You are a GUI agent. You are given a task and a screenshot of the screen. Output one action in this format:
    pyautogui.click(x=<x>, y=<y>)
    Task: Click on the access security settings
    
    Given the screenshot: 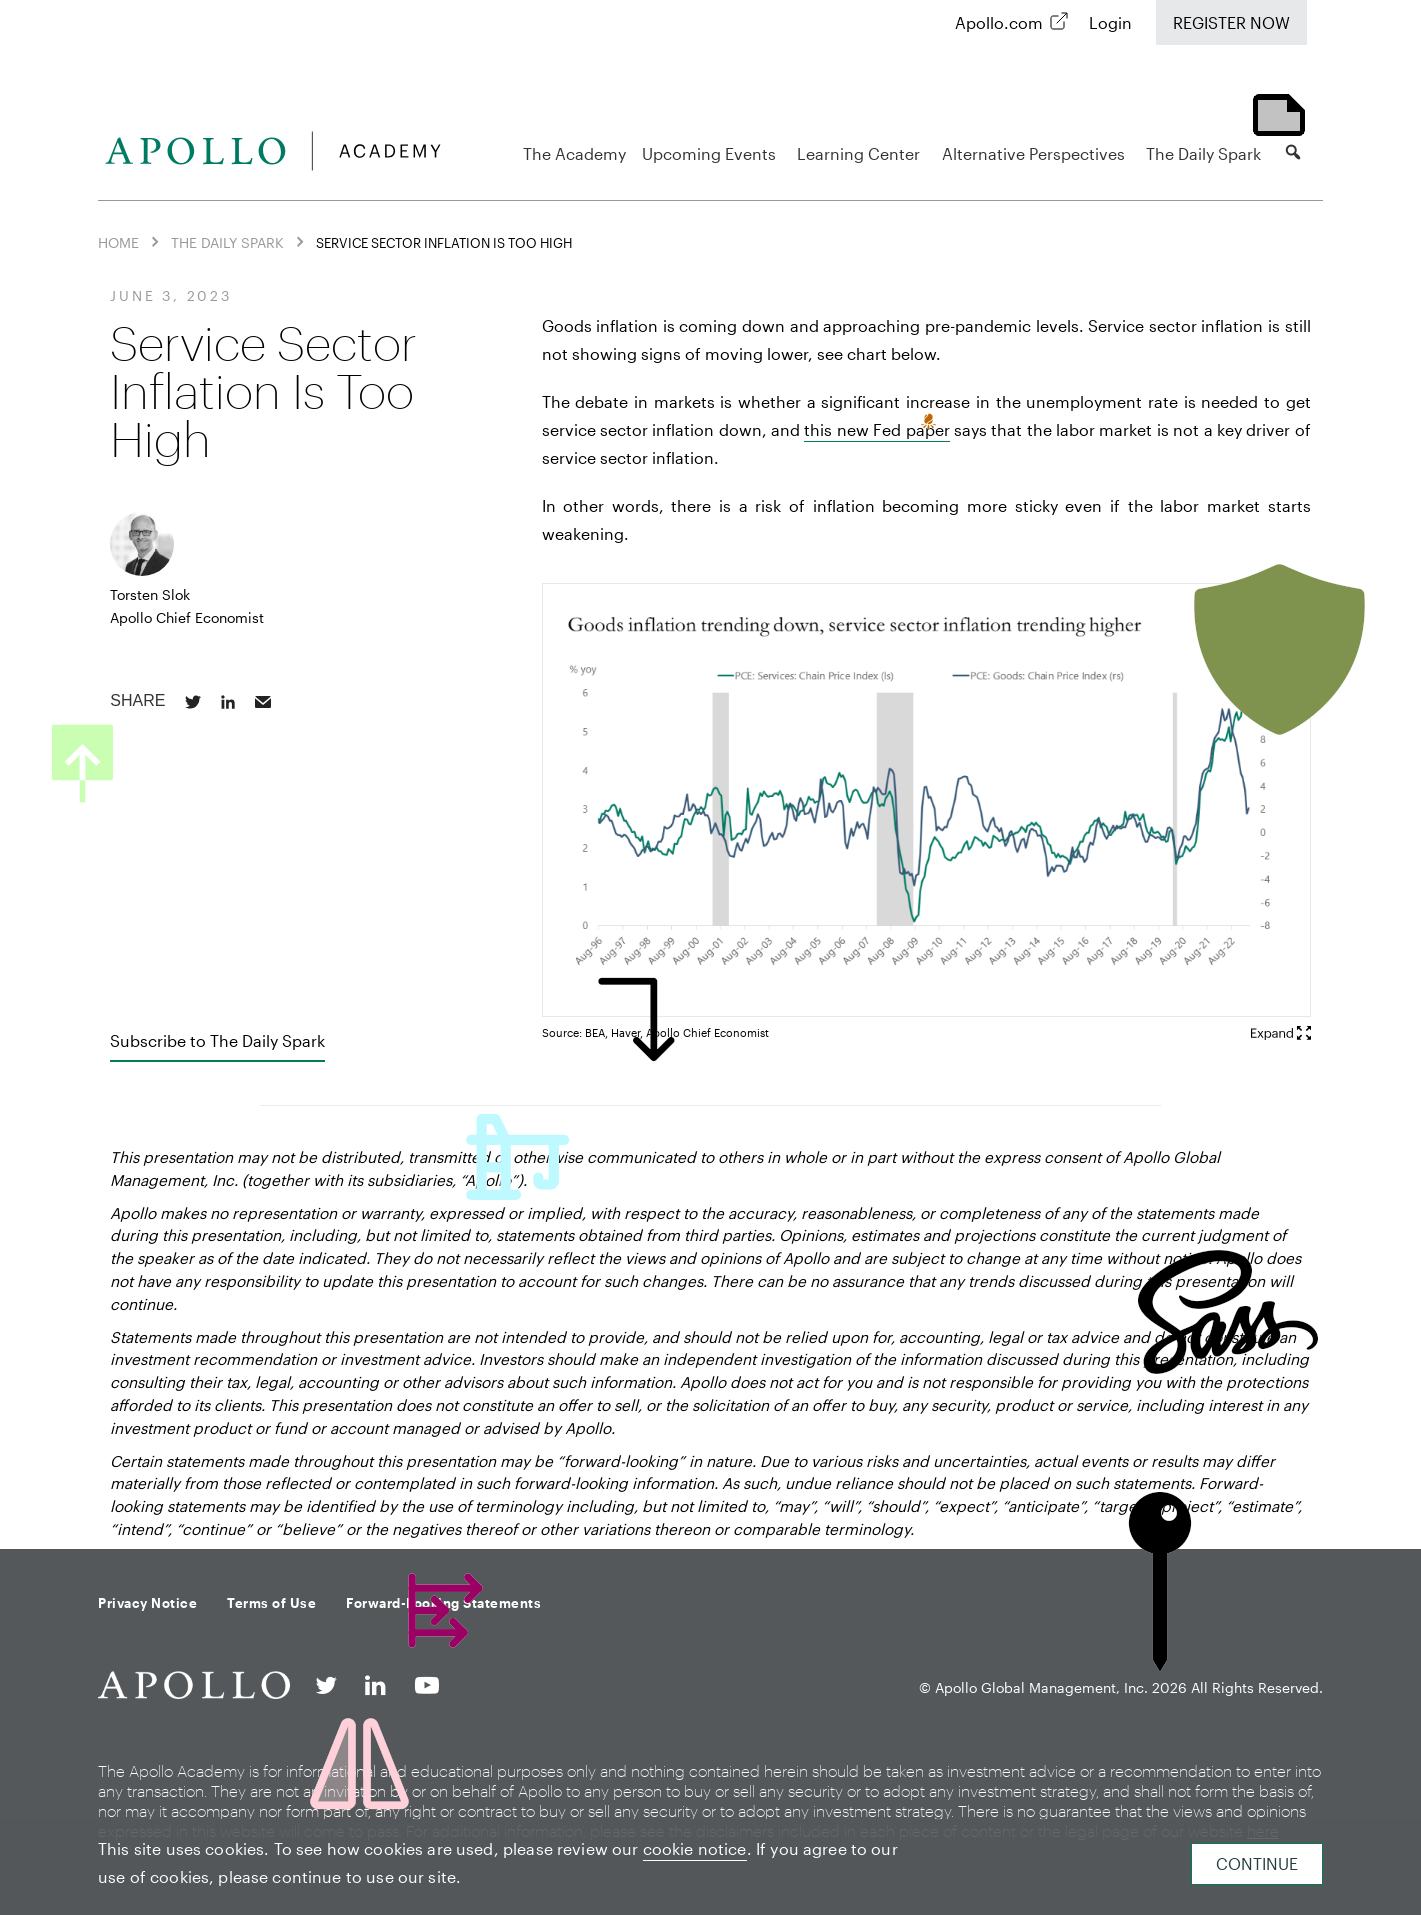 What is the action you would take?
    pyautogui.click(x=1279, y=649)
    